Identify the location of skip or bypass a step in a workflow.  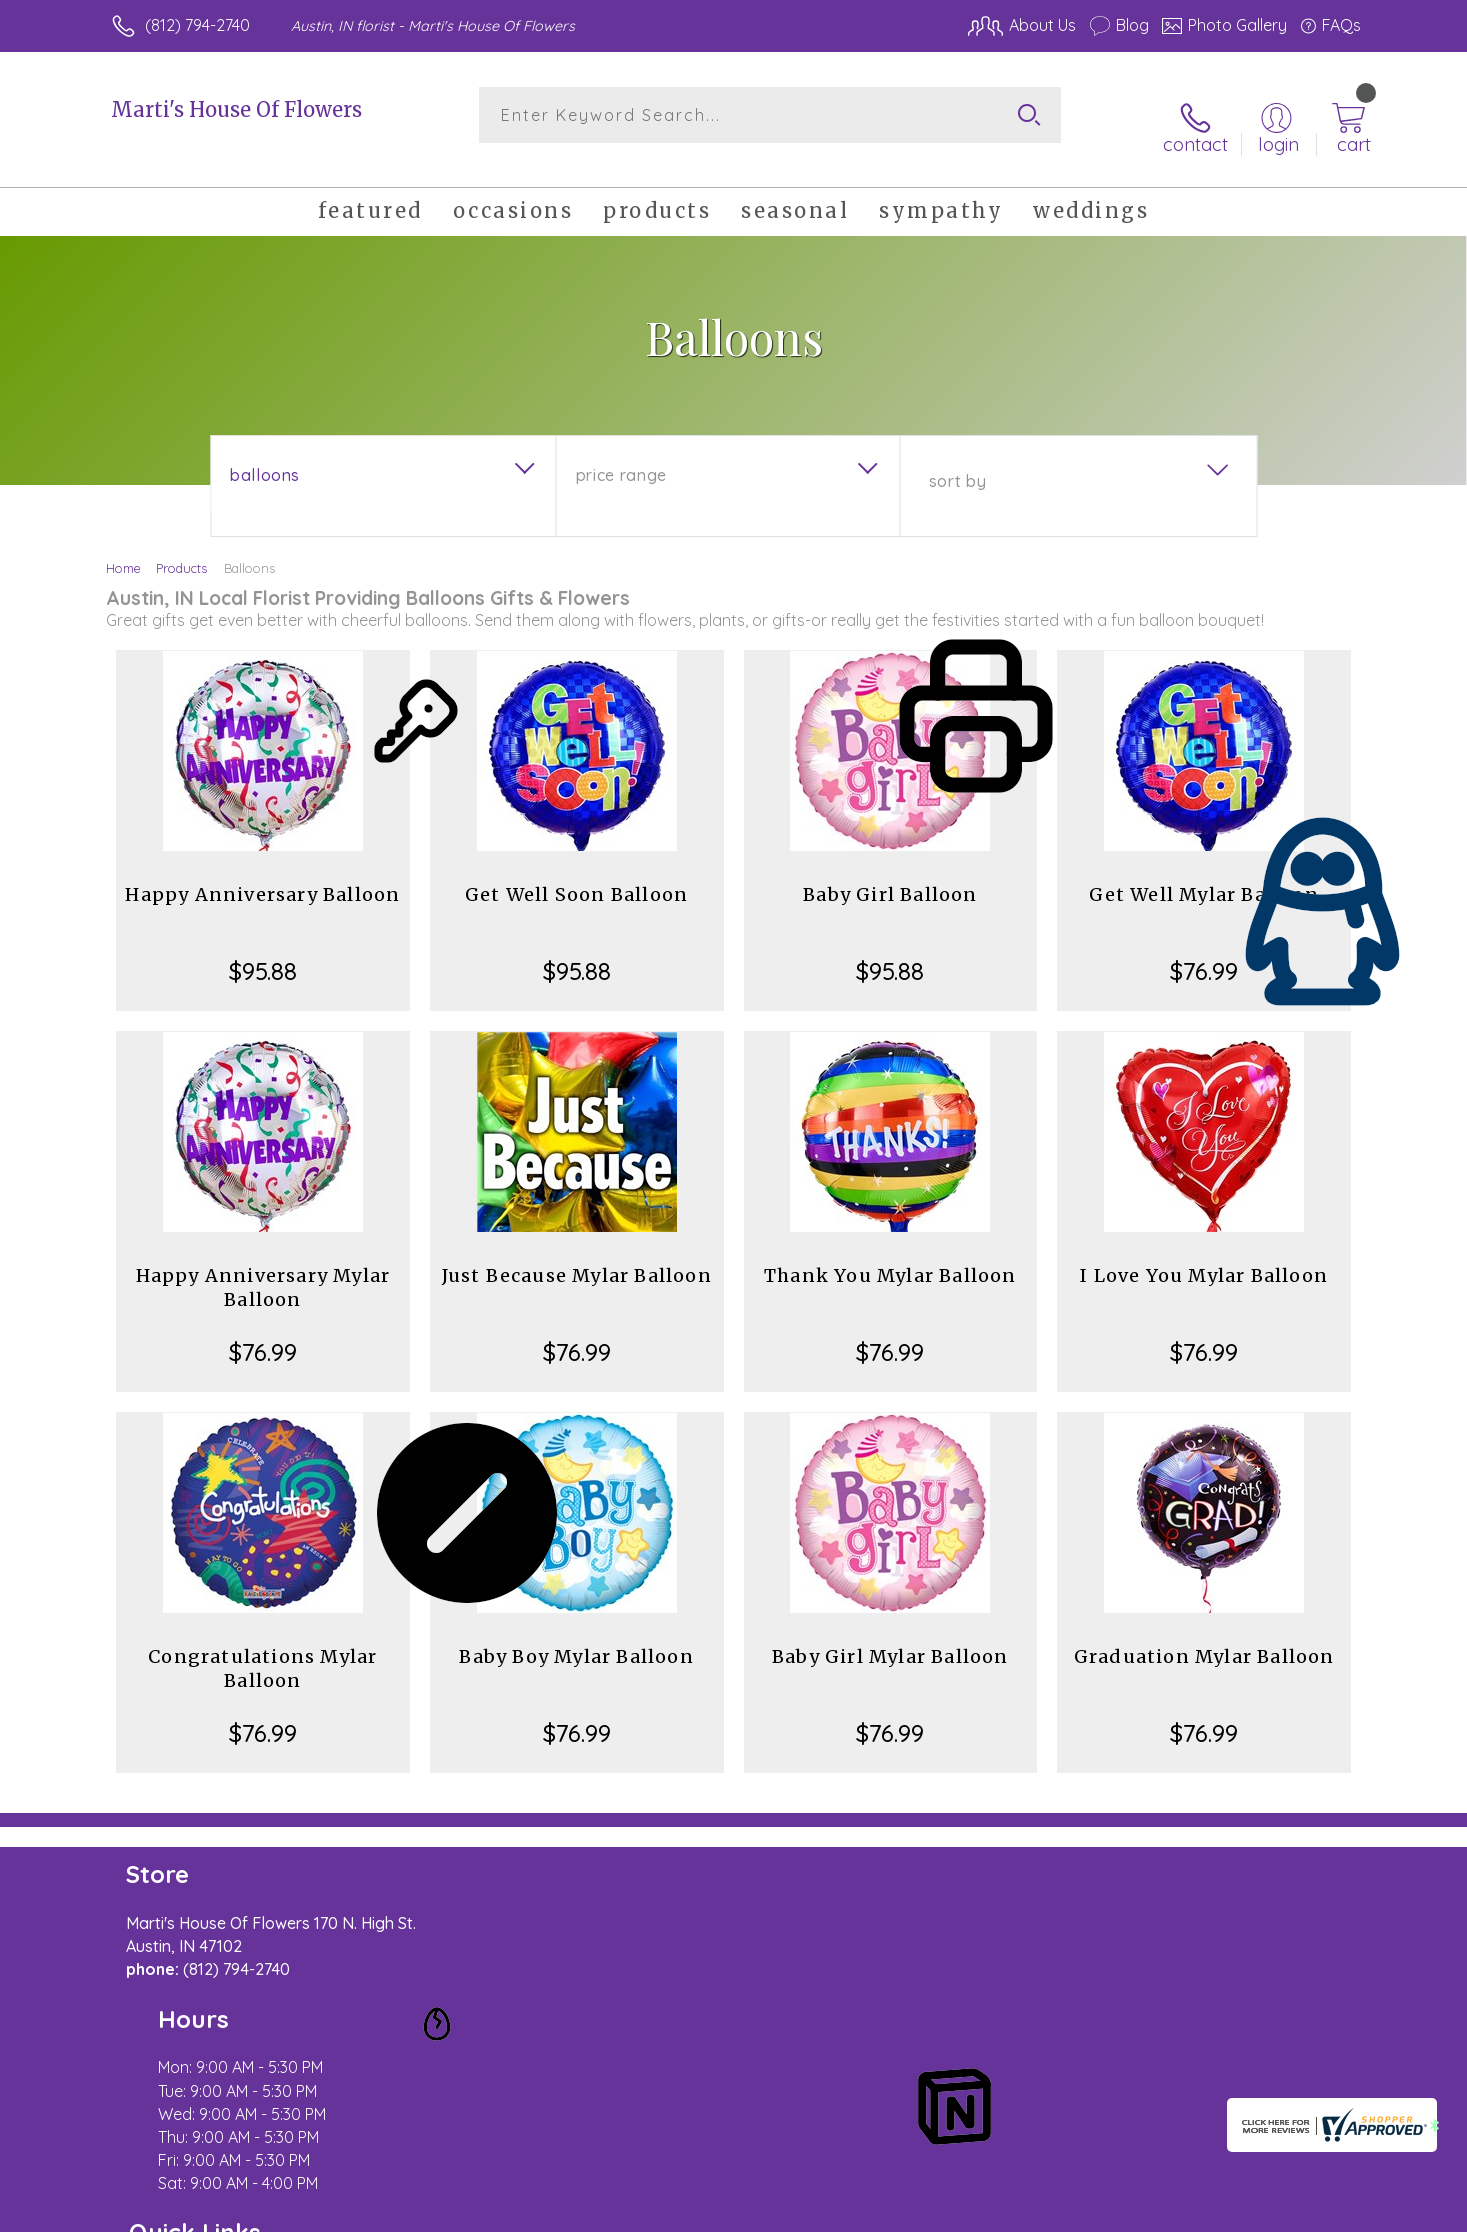
(467, 1513).